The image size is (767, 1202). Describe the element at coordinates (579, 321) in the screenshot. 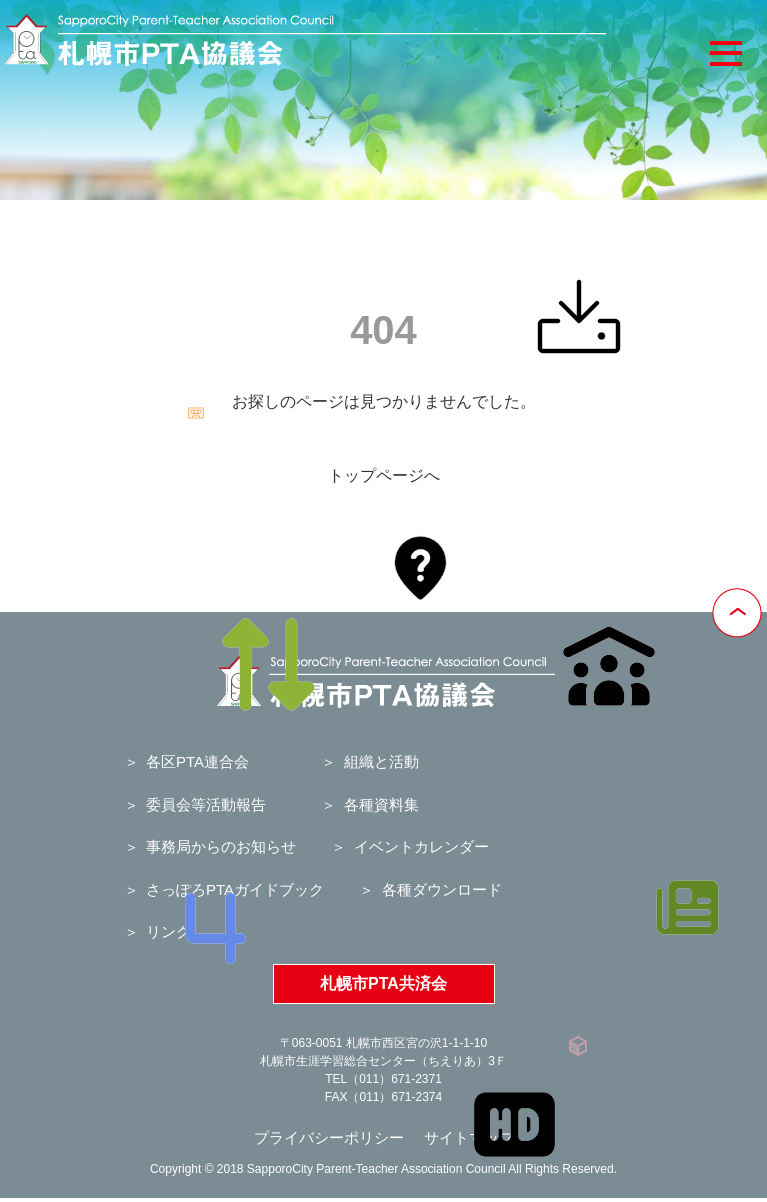

I see `download a file to your device` at that location.